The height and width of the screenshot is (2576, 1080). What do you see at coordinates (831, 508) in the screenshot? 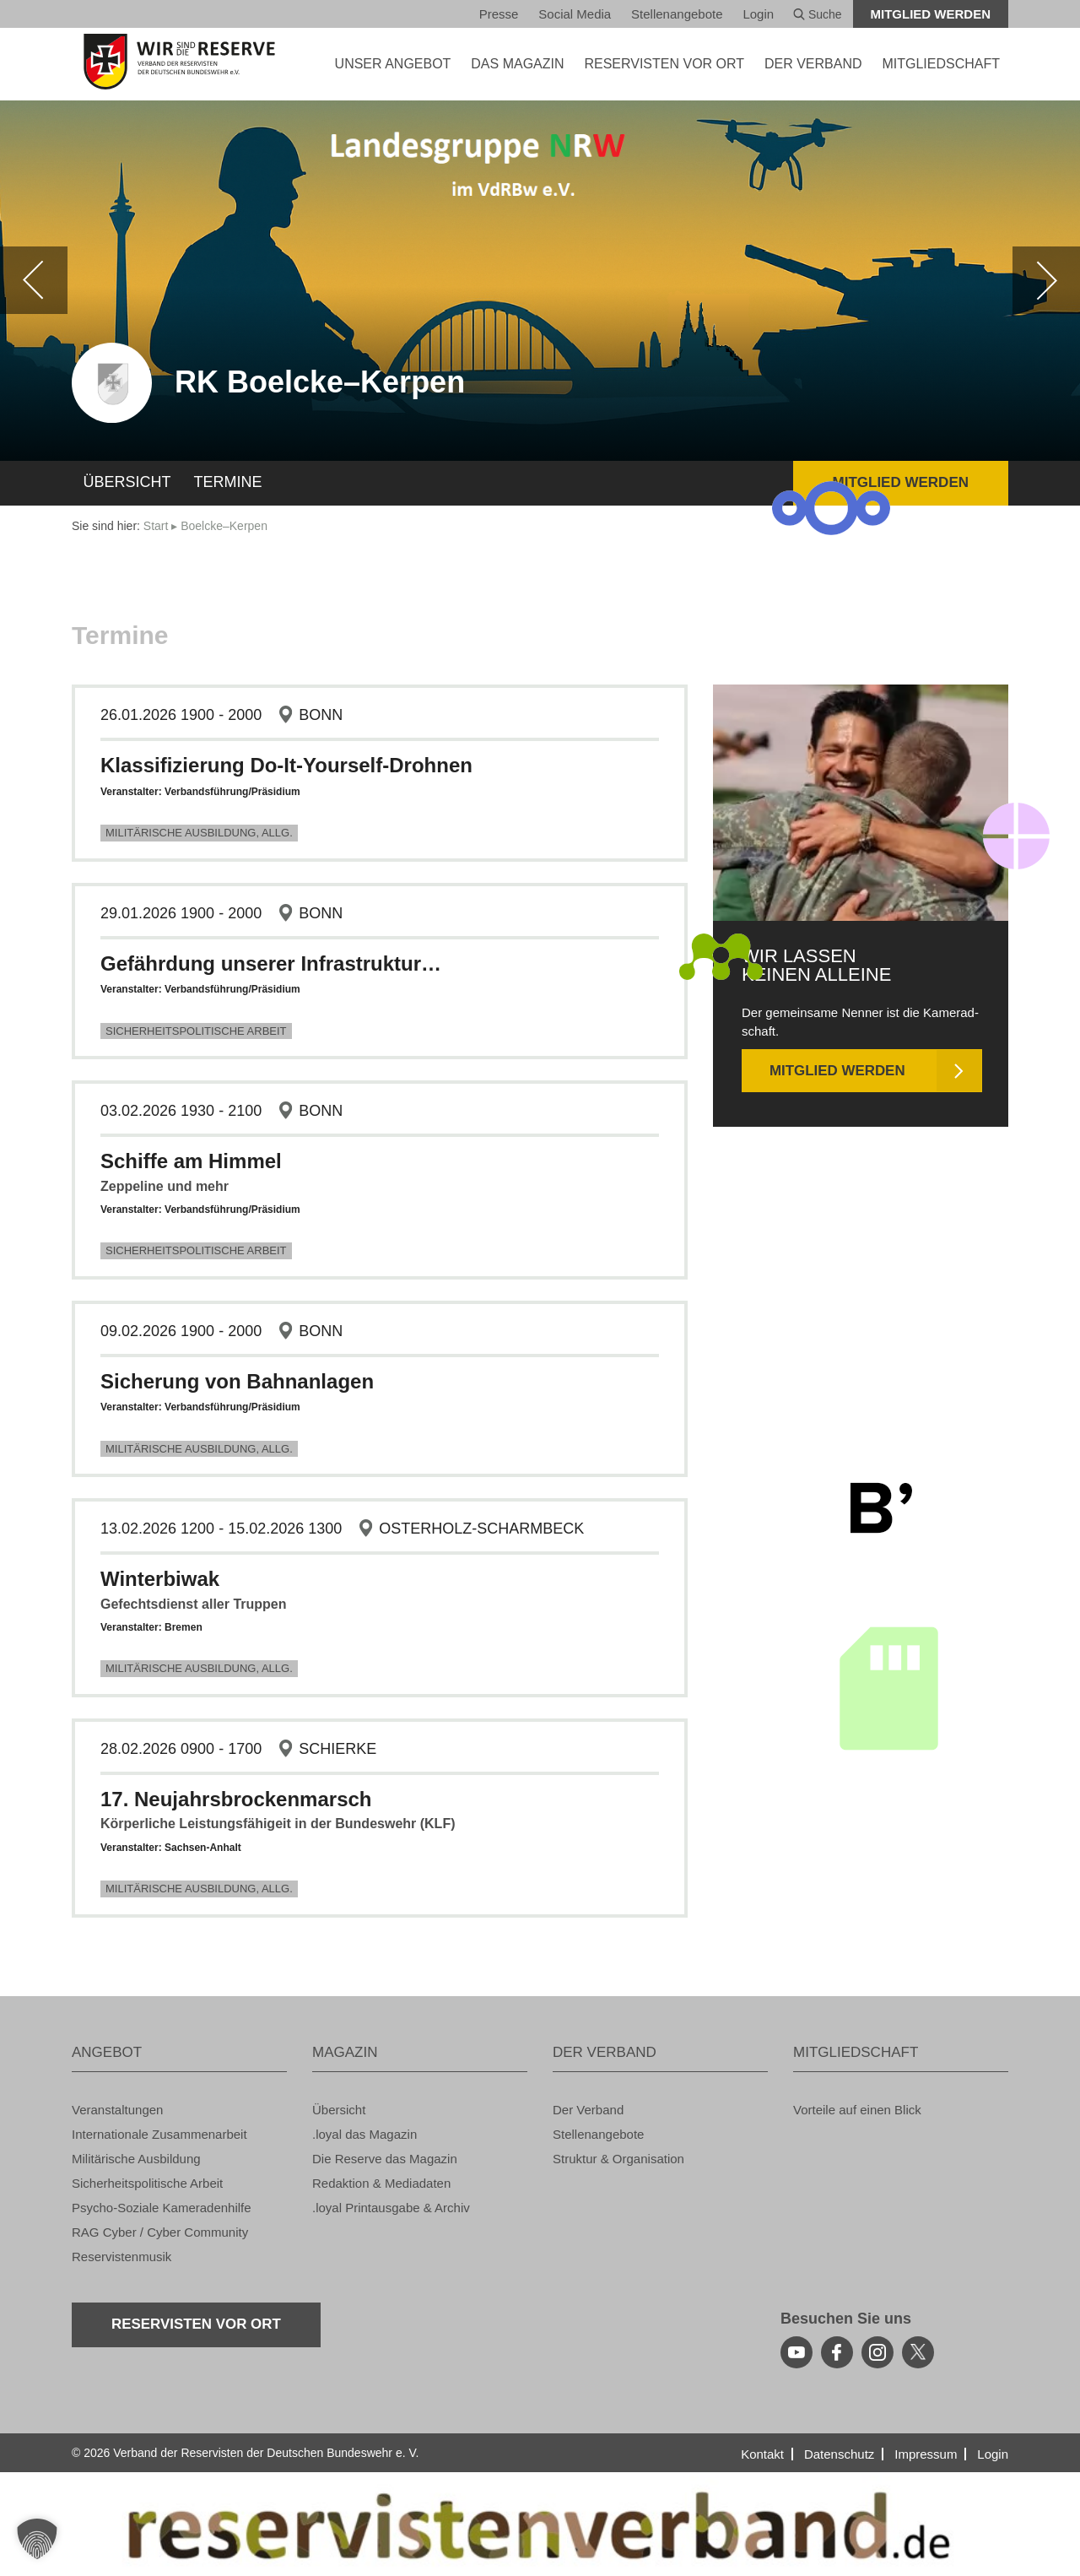
I see `open nextcloud app` at bounding box center [831, 508].